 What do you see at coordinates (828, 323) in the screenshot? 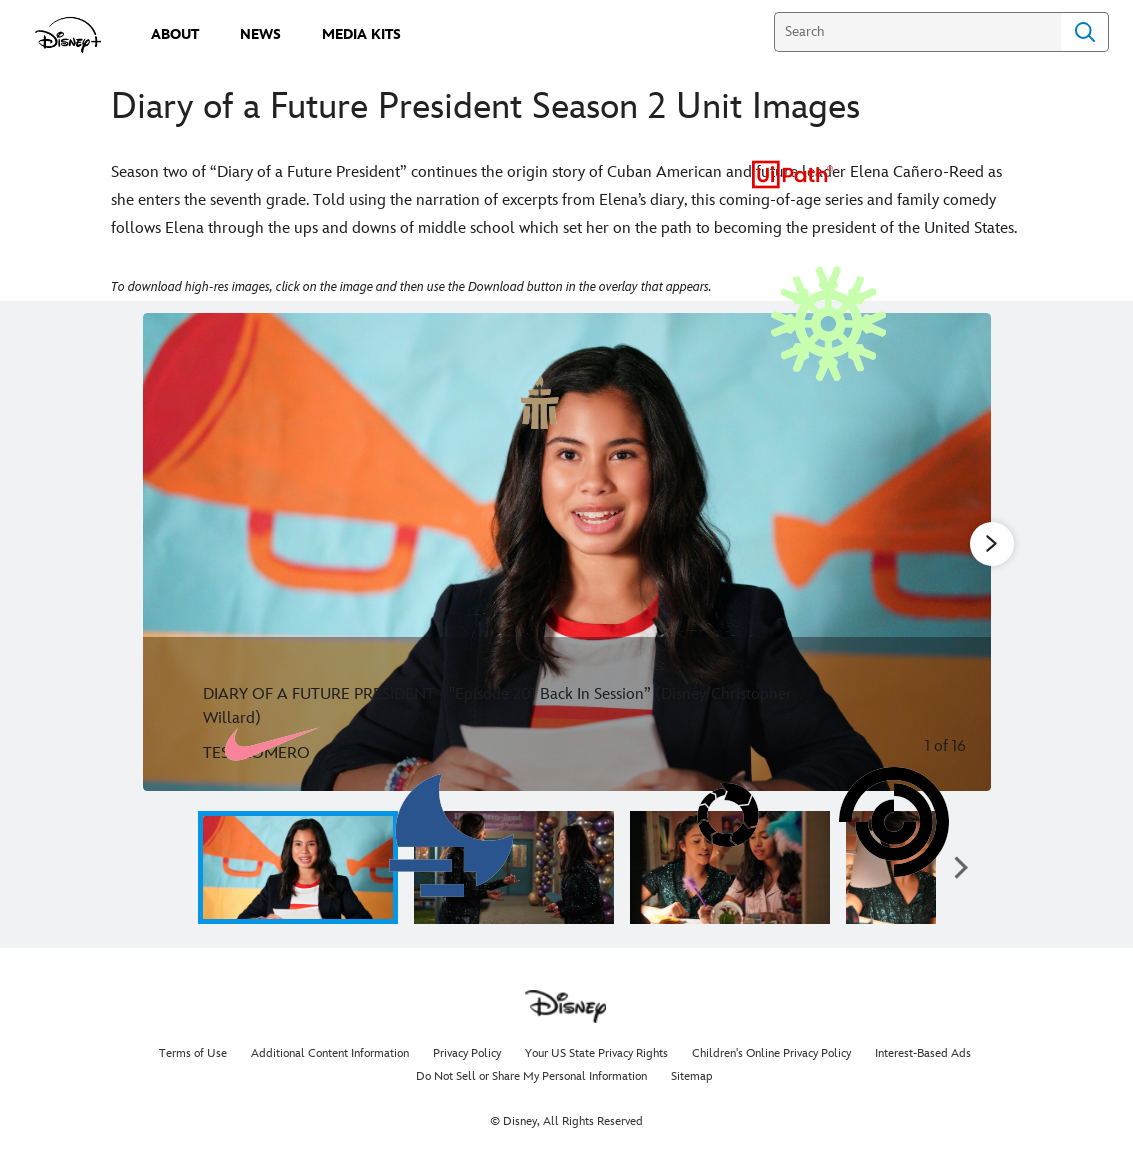
I see `knex.js database query builder` at bounding box center [828, 323].